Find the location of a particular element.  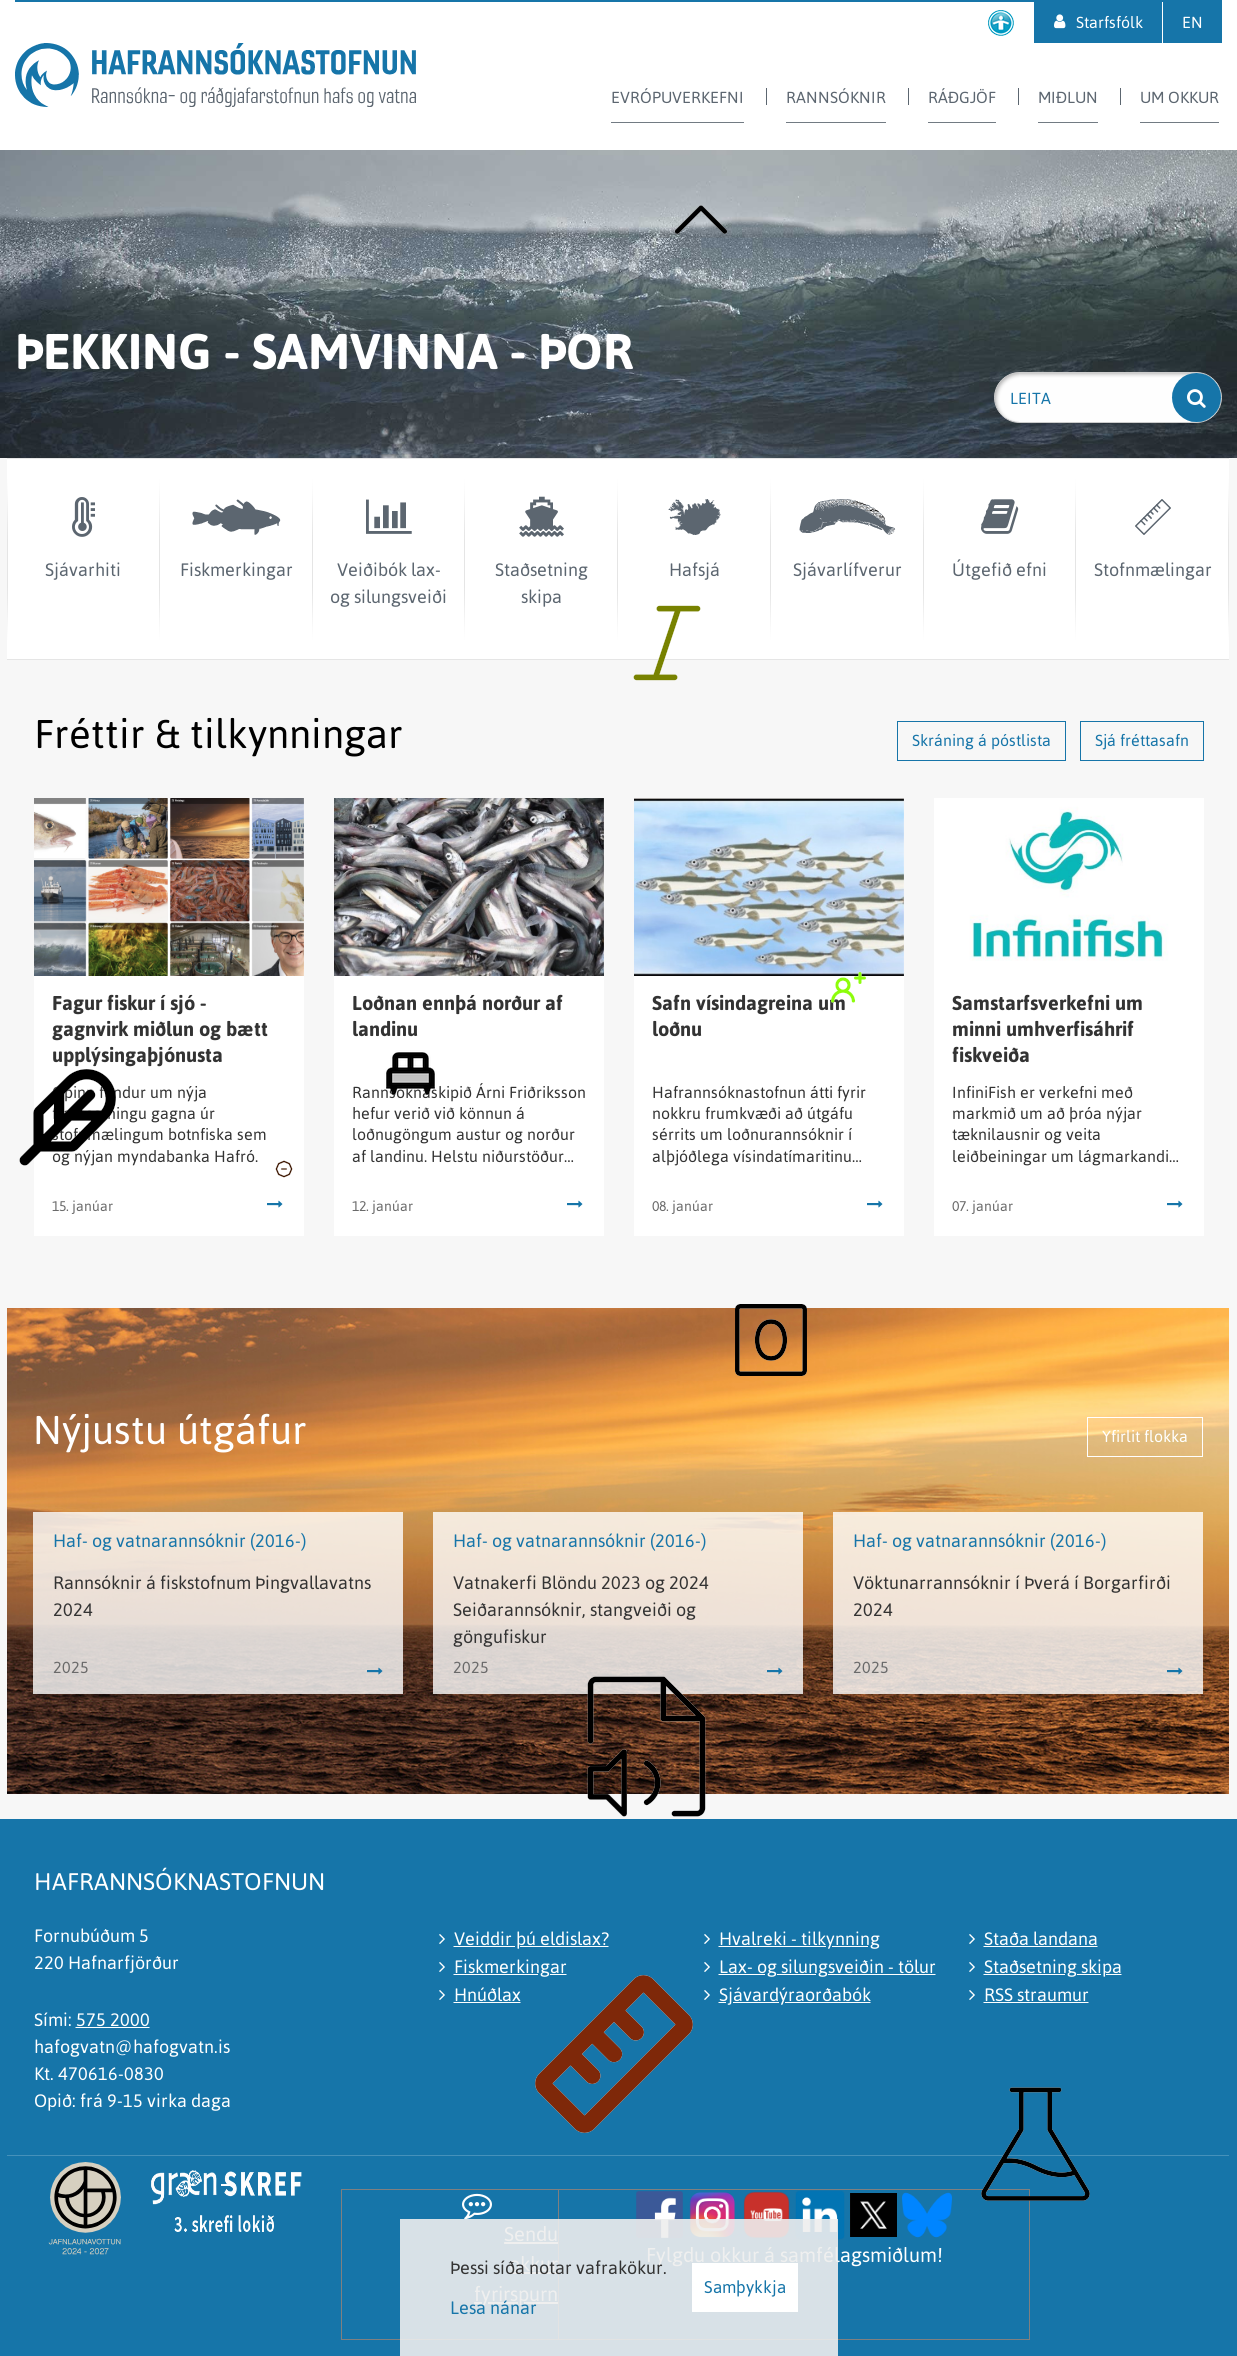

indicates zero or no items is located at coordinates (771, 1340).